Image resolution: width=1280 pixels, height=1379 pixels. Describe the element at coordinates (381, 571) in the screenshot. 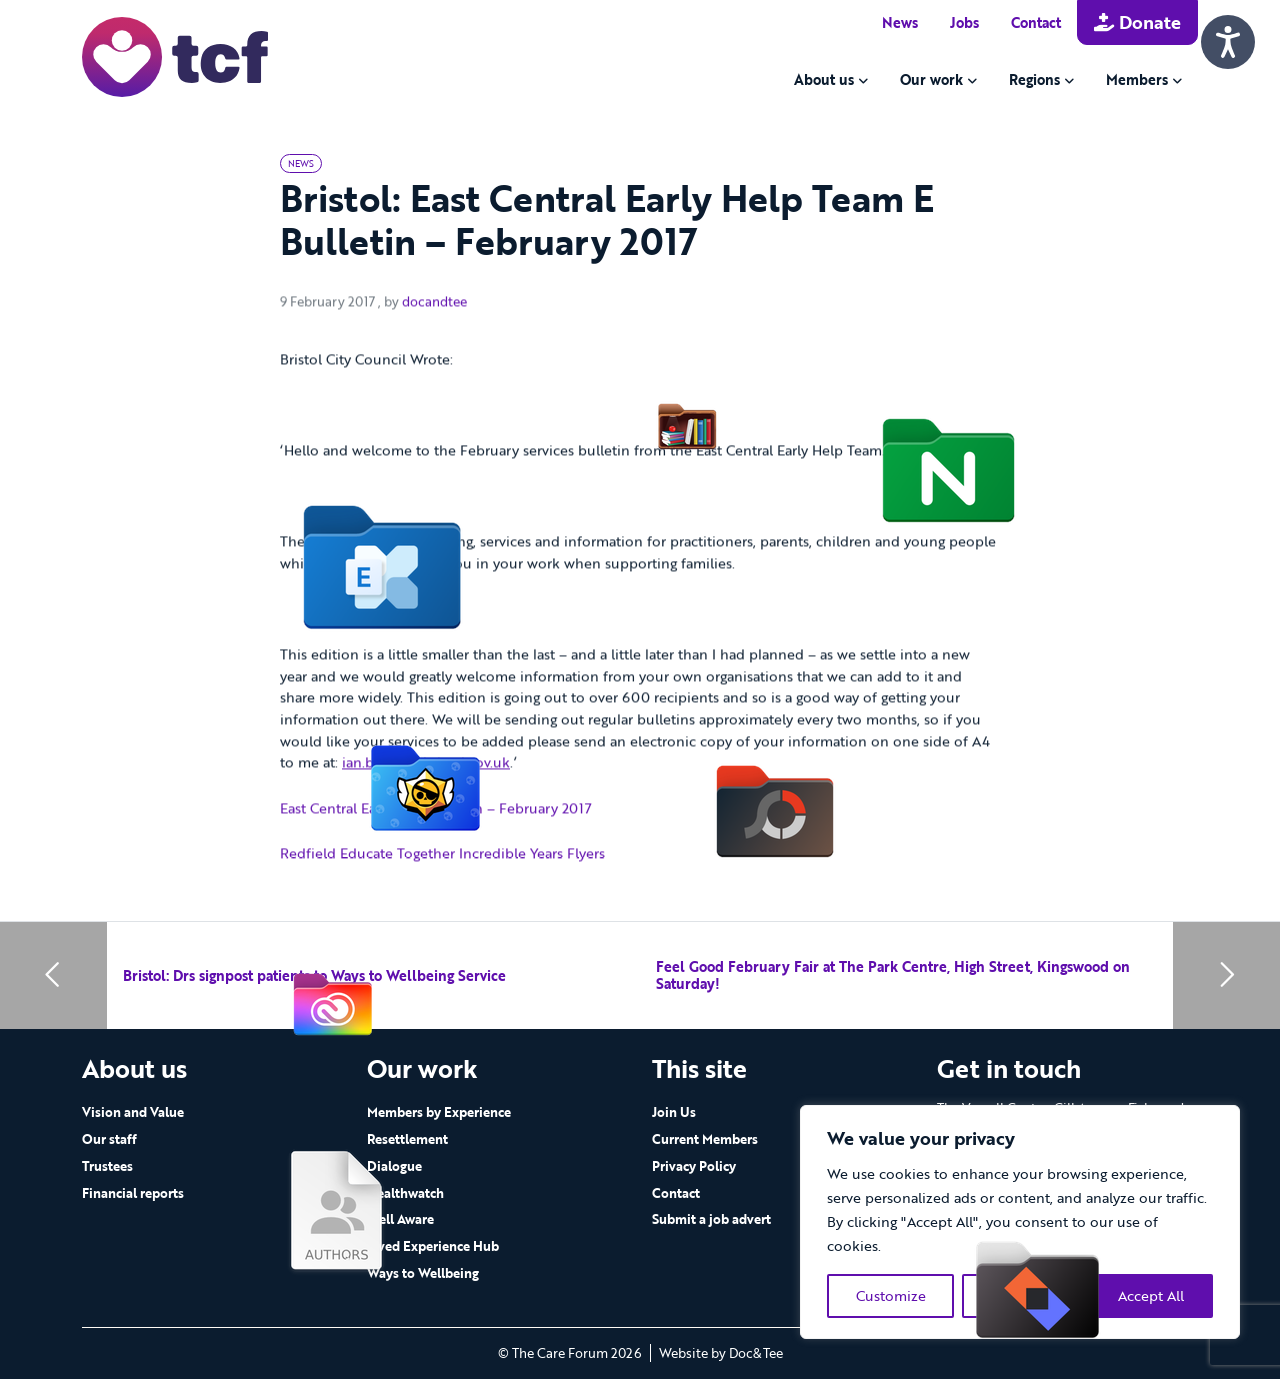

I see `open microsoft exchange folder` at that location.